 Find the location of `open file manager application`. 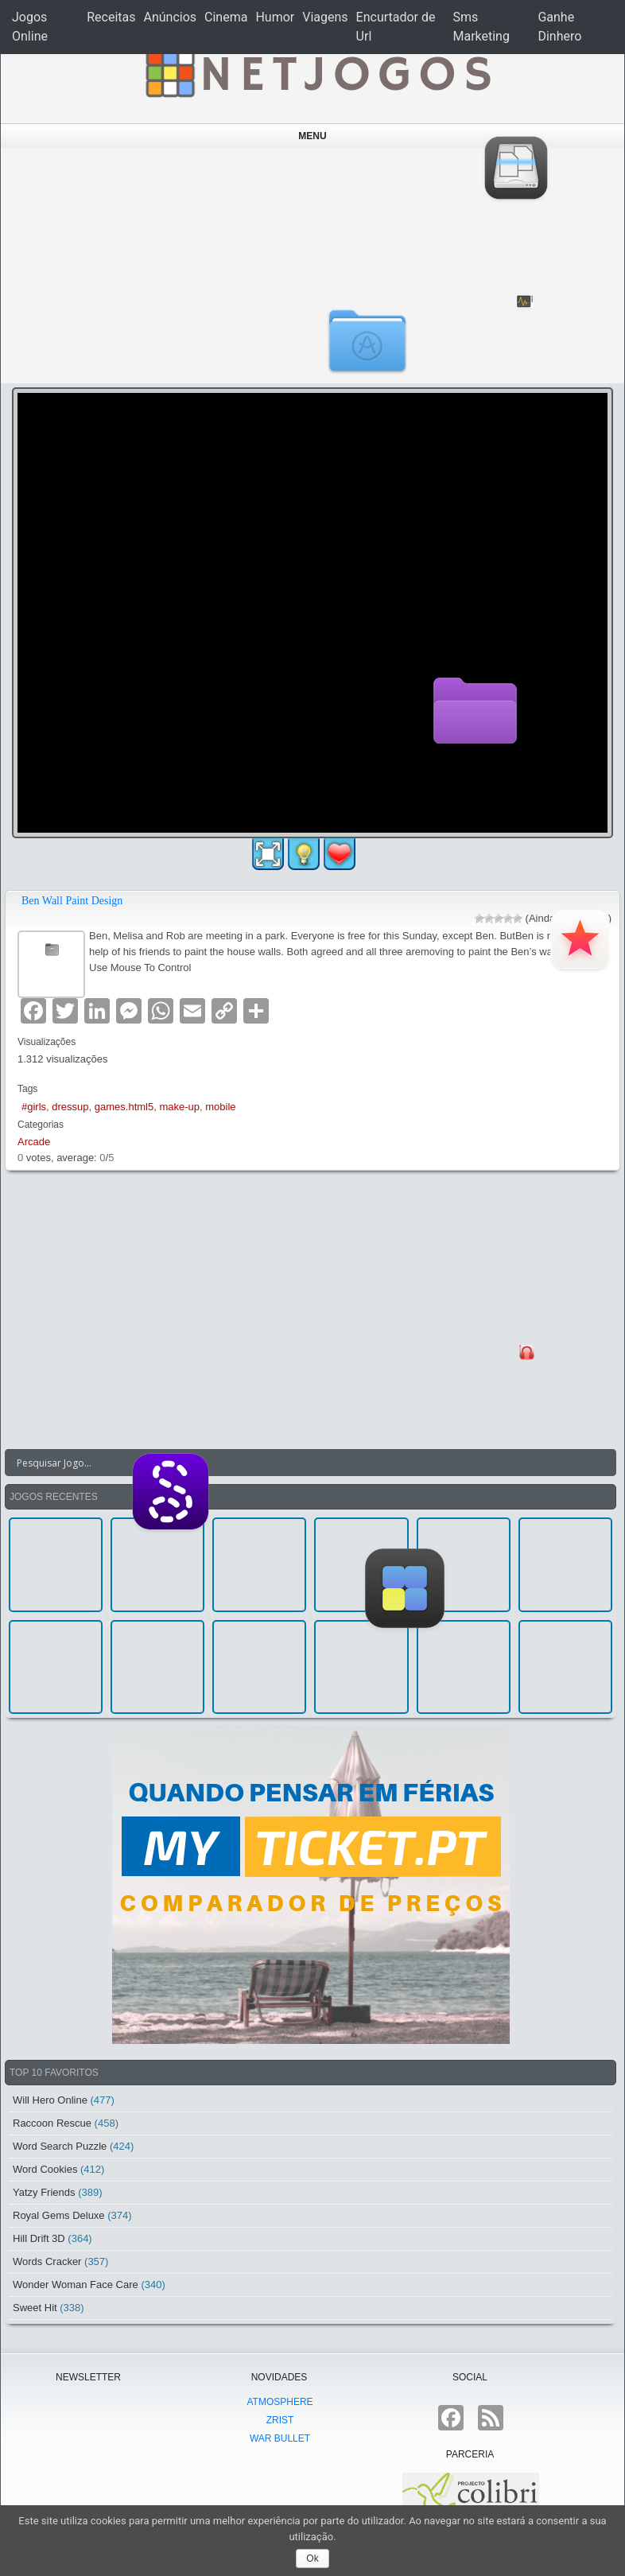

open file manager application is located at coordinates (52, 949).